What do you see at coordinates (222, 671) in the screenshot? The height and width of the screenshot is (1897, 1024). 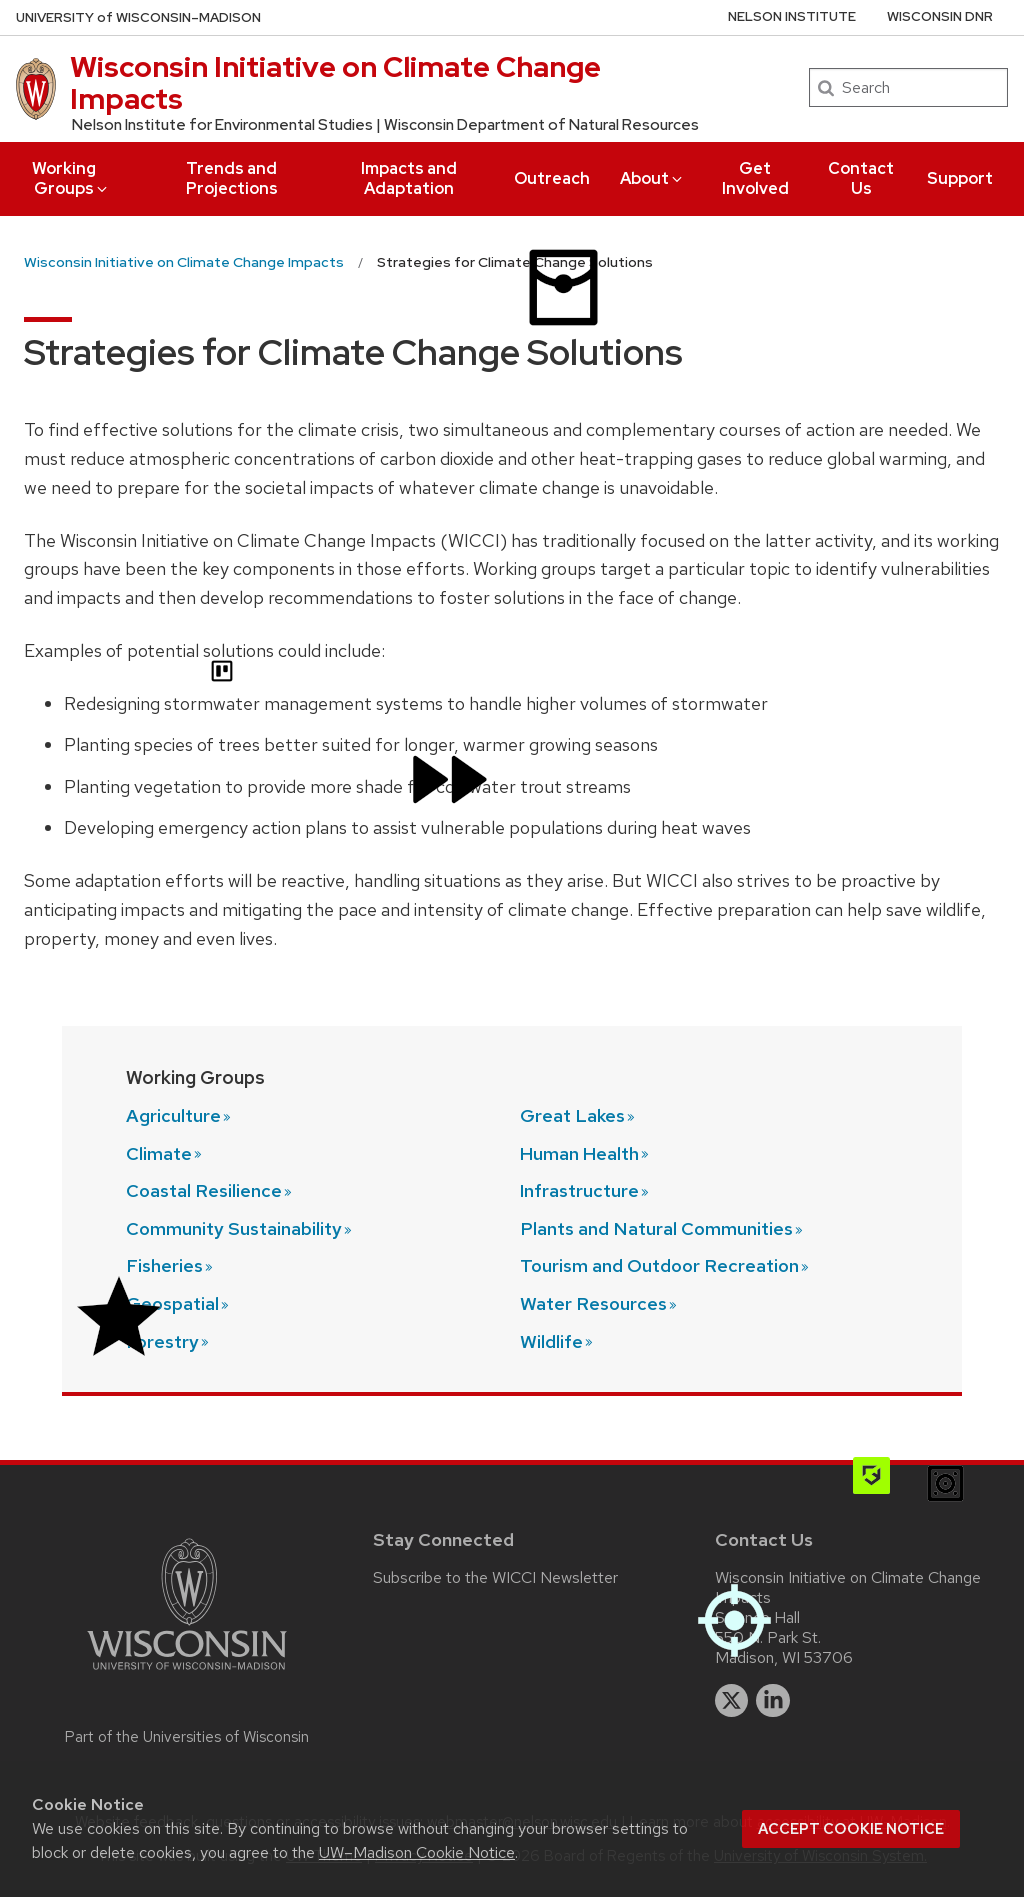 I see `open trello app` at bounding box center [222, 671].